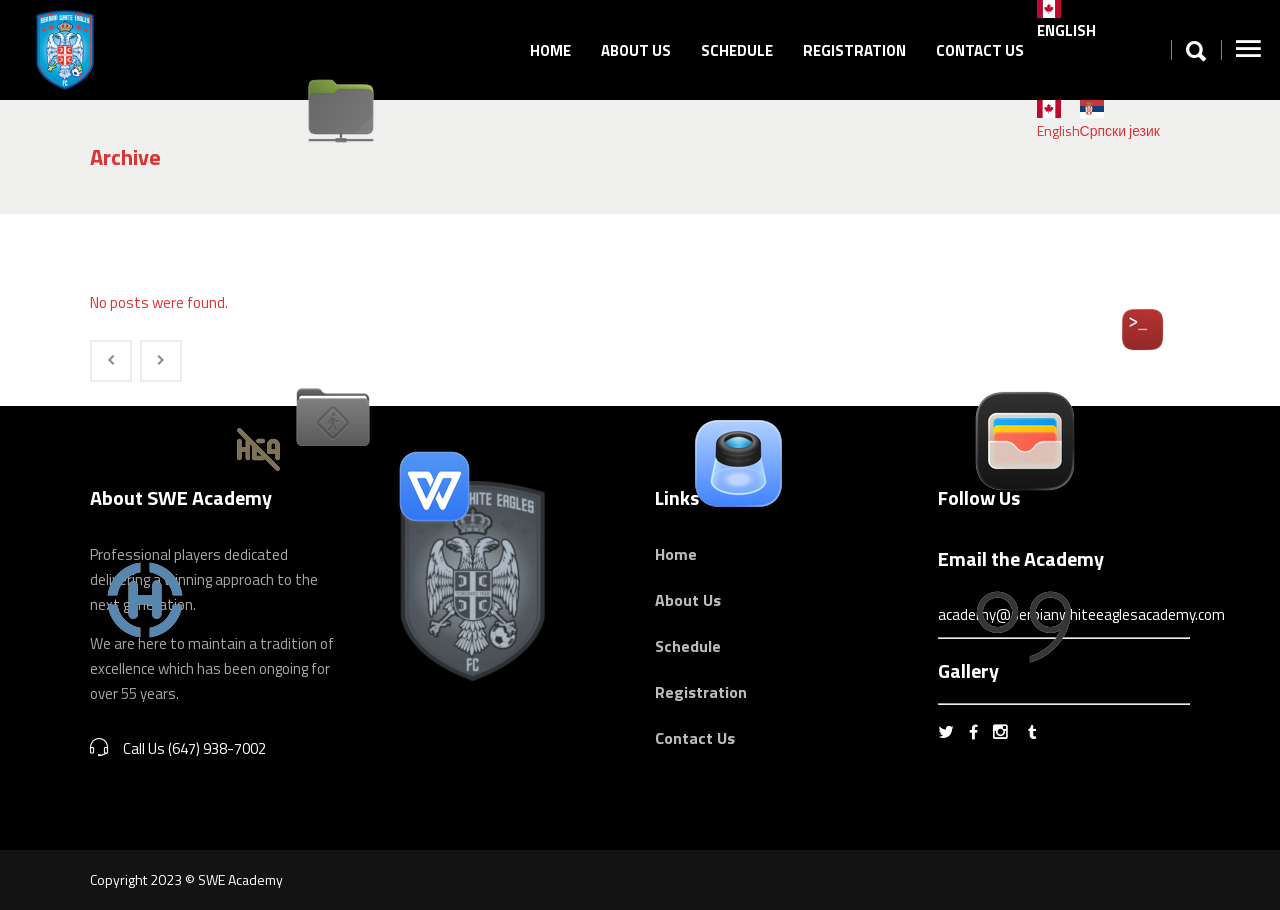 This screenshot has width=1280, height=910. What do you see at coordinates (258, 449) in the screenshot?
I see `disable HTTP HEAD request method` at bounding box center [258, 449].